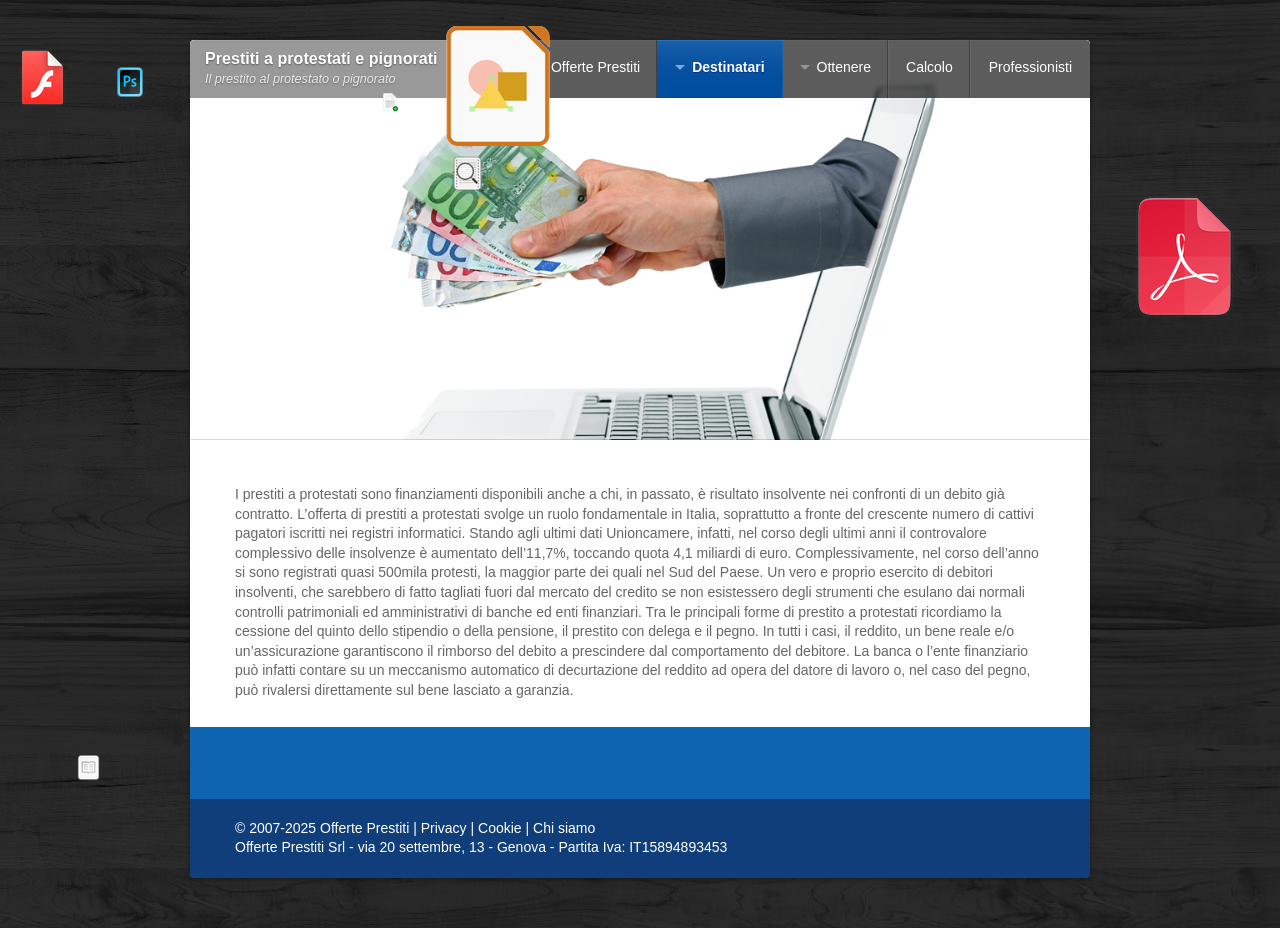 Image resolution: width=1280 pixels, height=928 pixels. Describe the element at coordinates (467, 173) in the screenshot. I see `open system log viewer` at that location.